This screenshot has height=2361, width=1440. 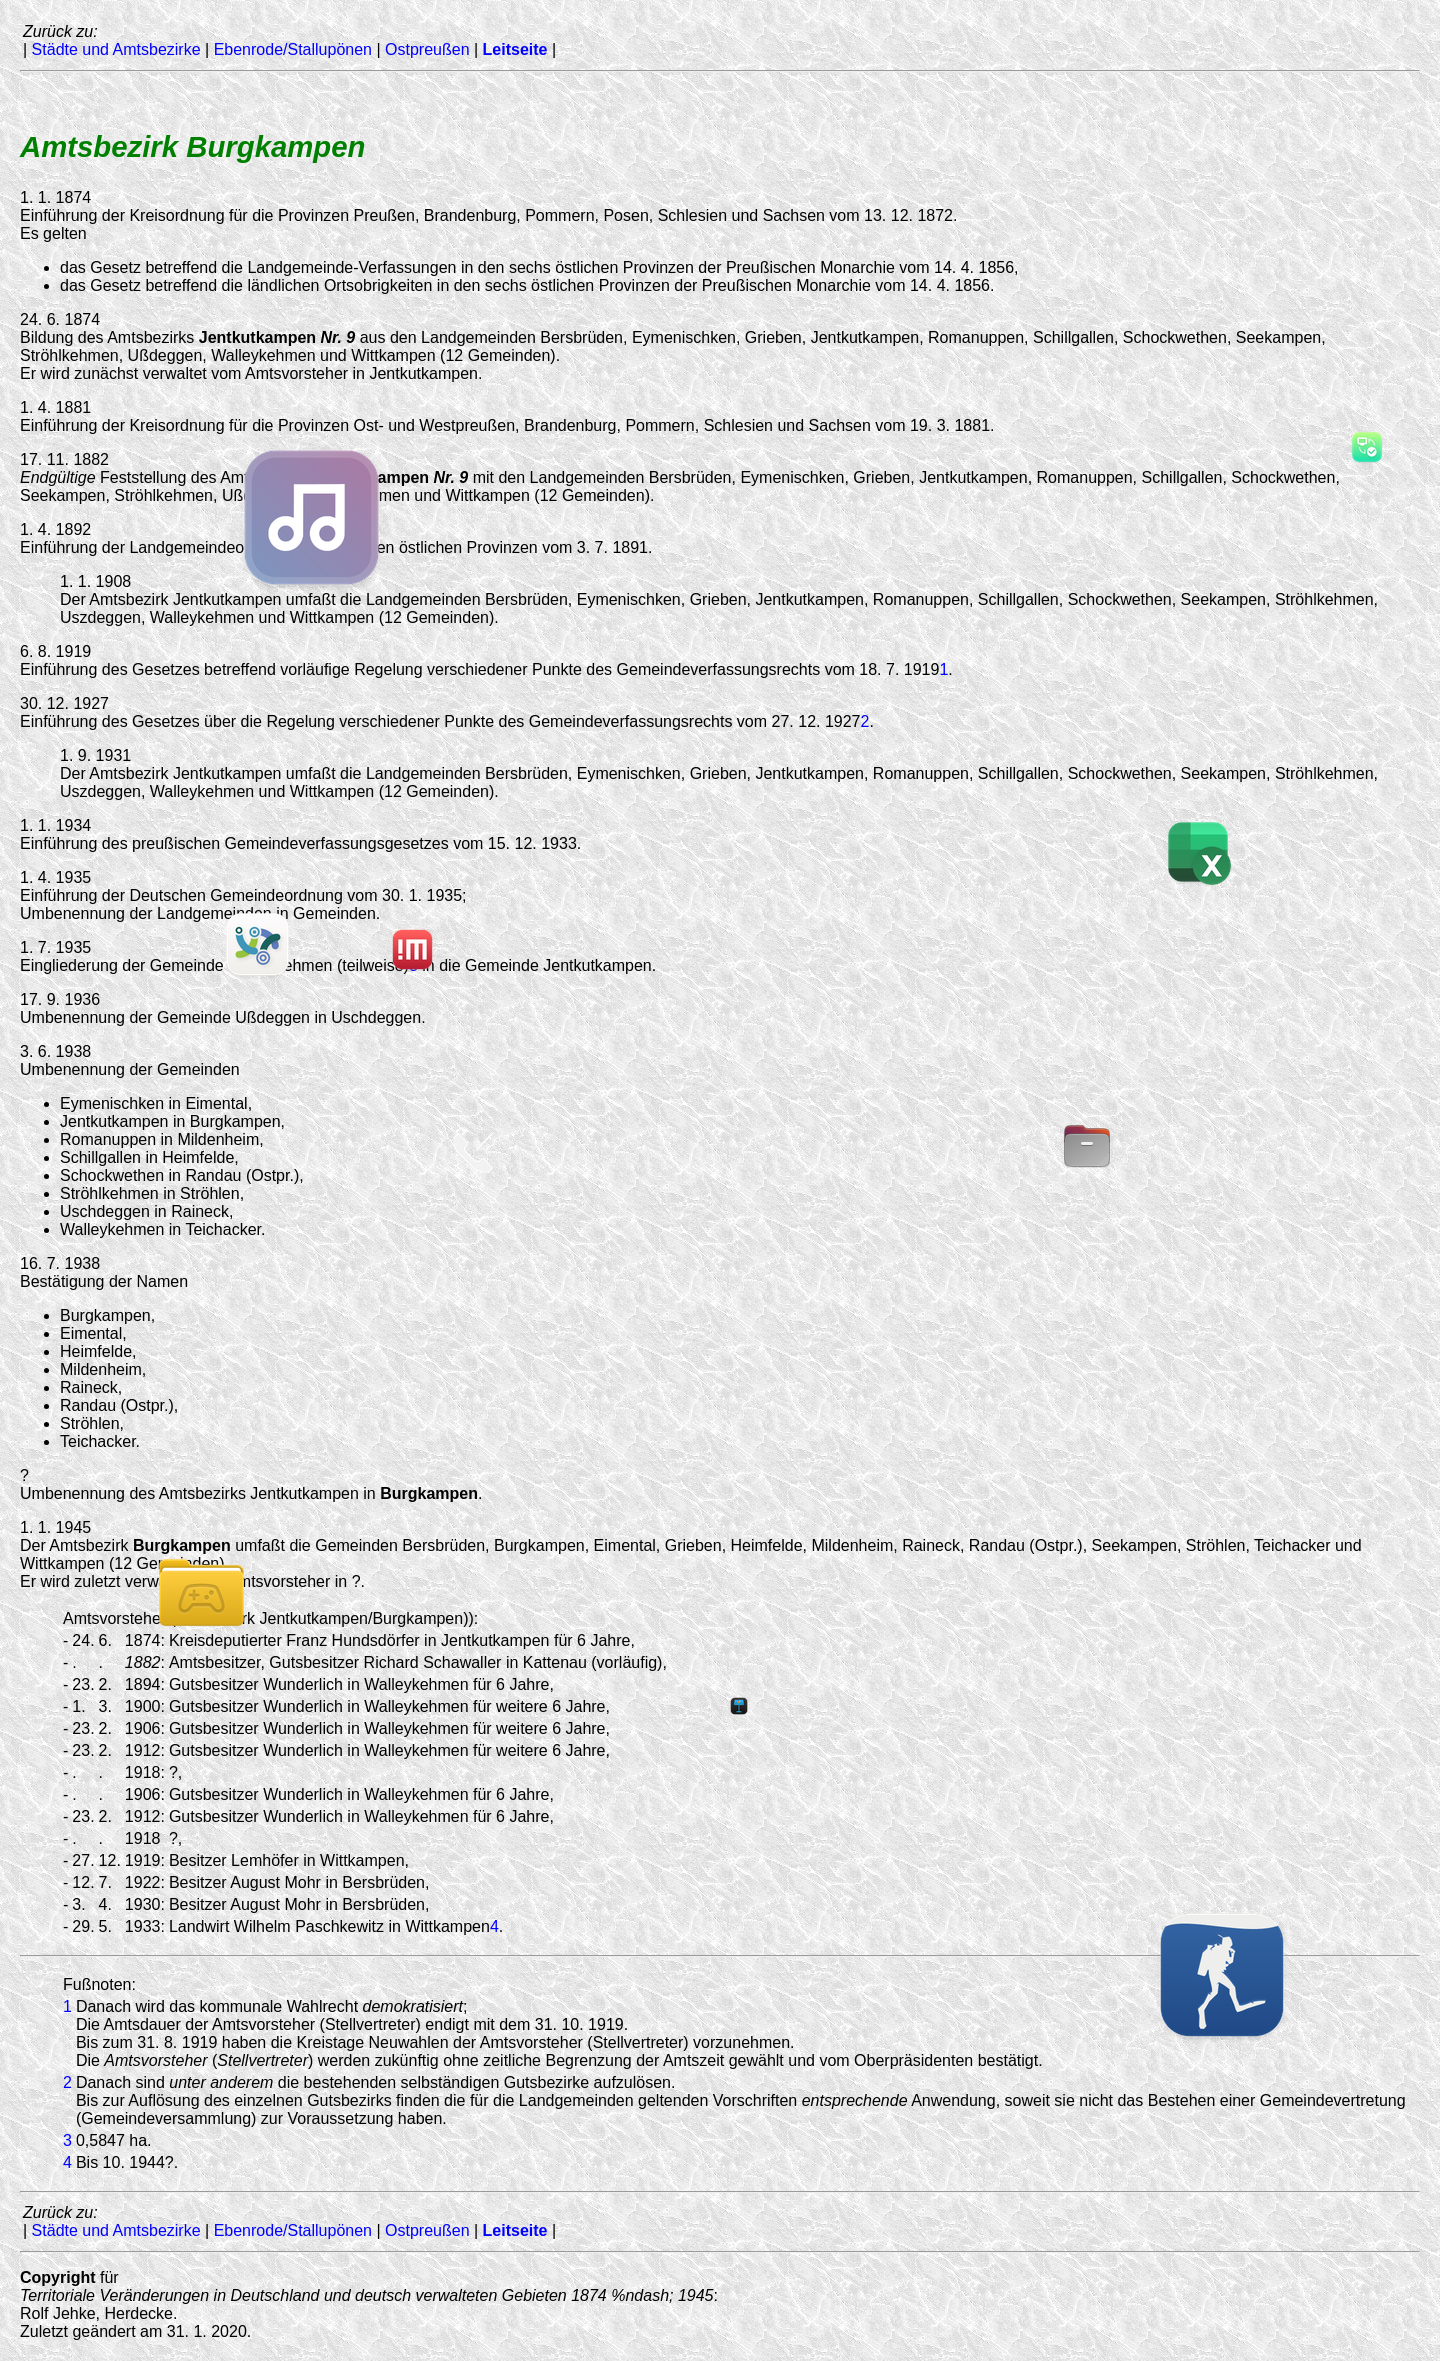 I want to click on open subsurface dive logging app, so click(x=1222, y=1975).